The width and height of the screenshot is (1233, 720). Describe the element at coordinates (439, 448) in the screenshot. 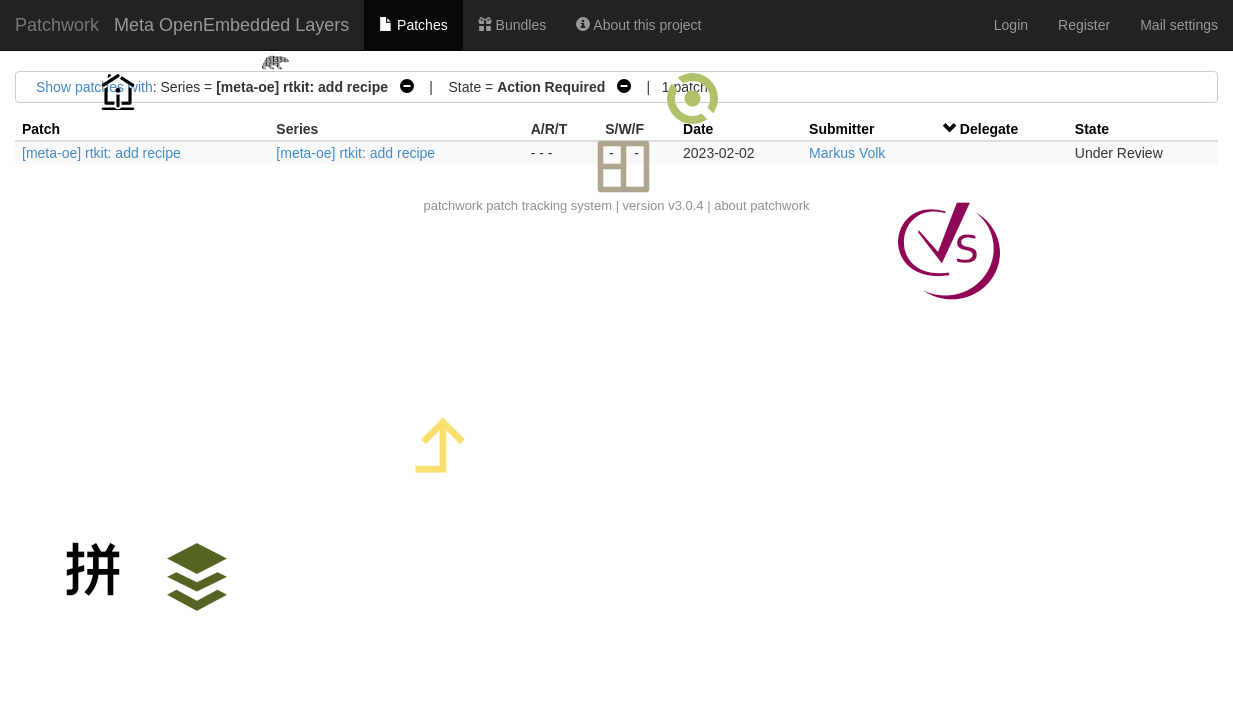

I see `turn right then continue forward` at that location.